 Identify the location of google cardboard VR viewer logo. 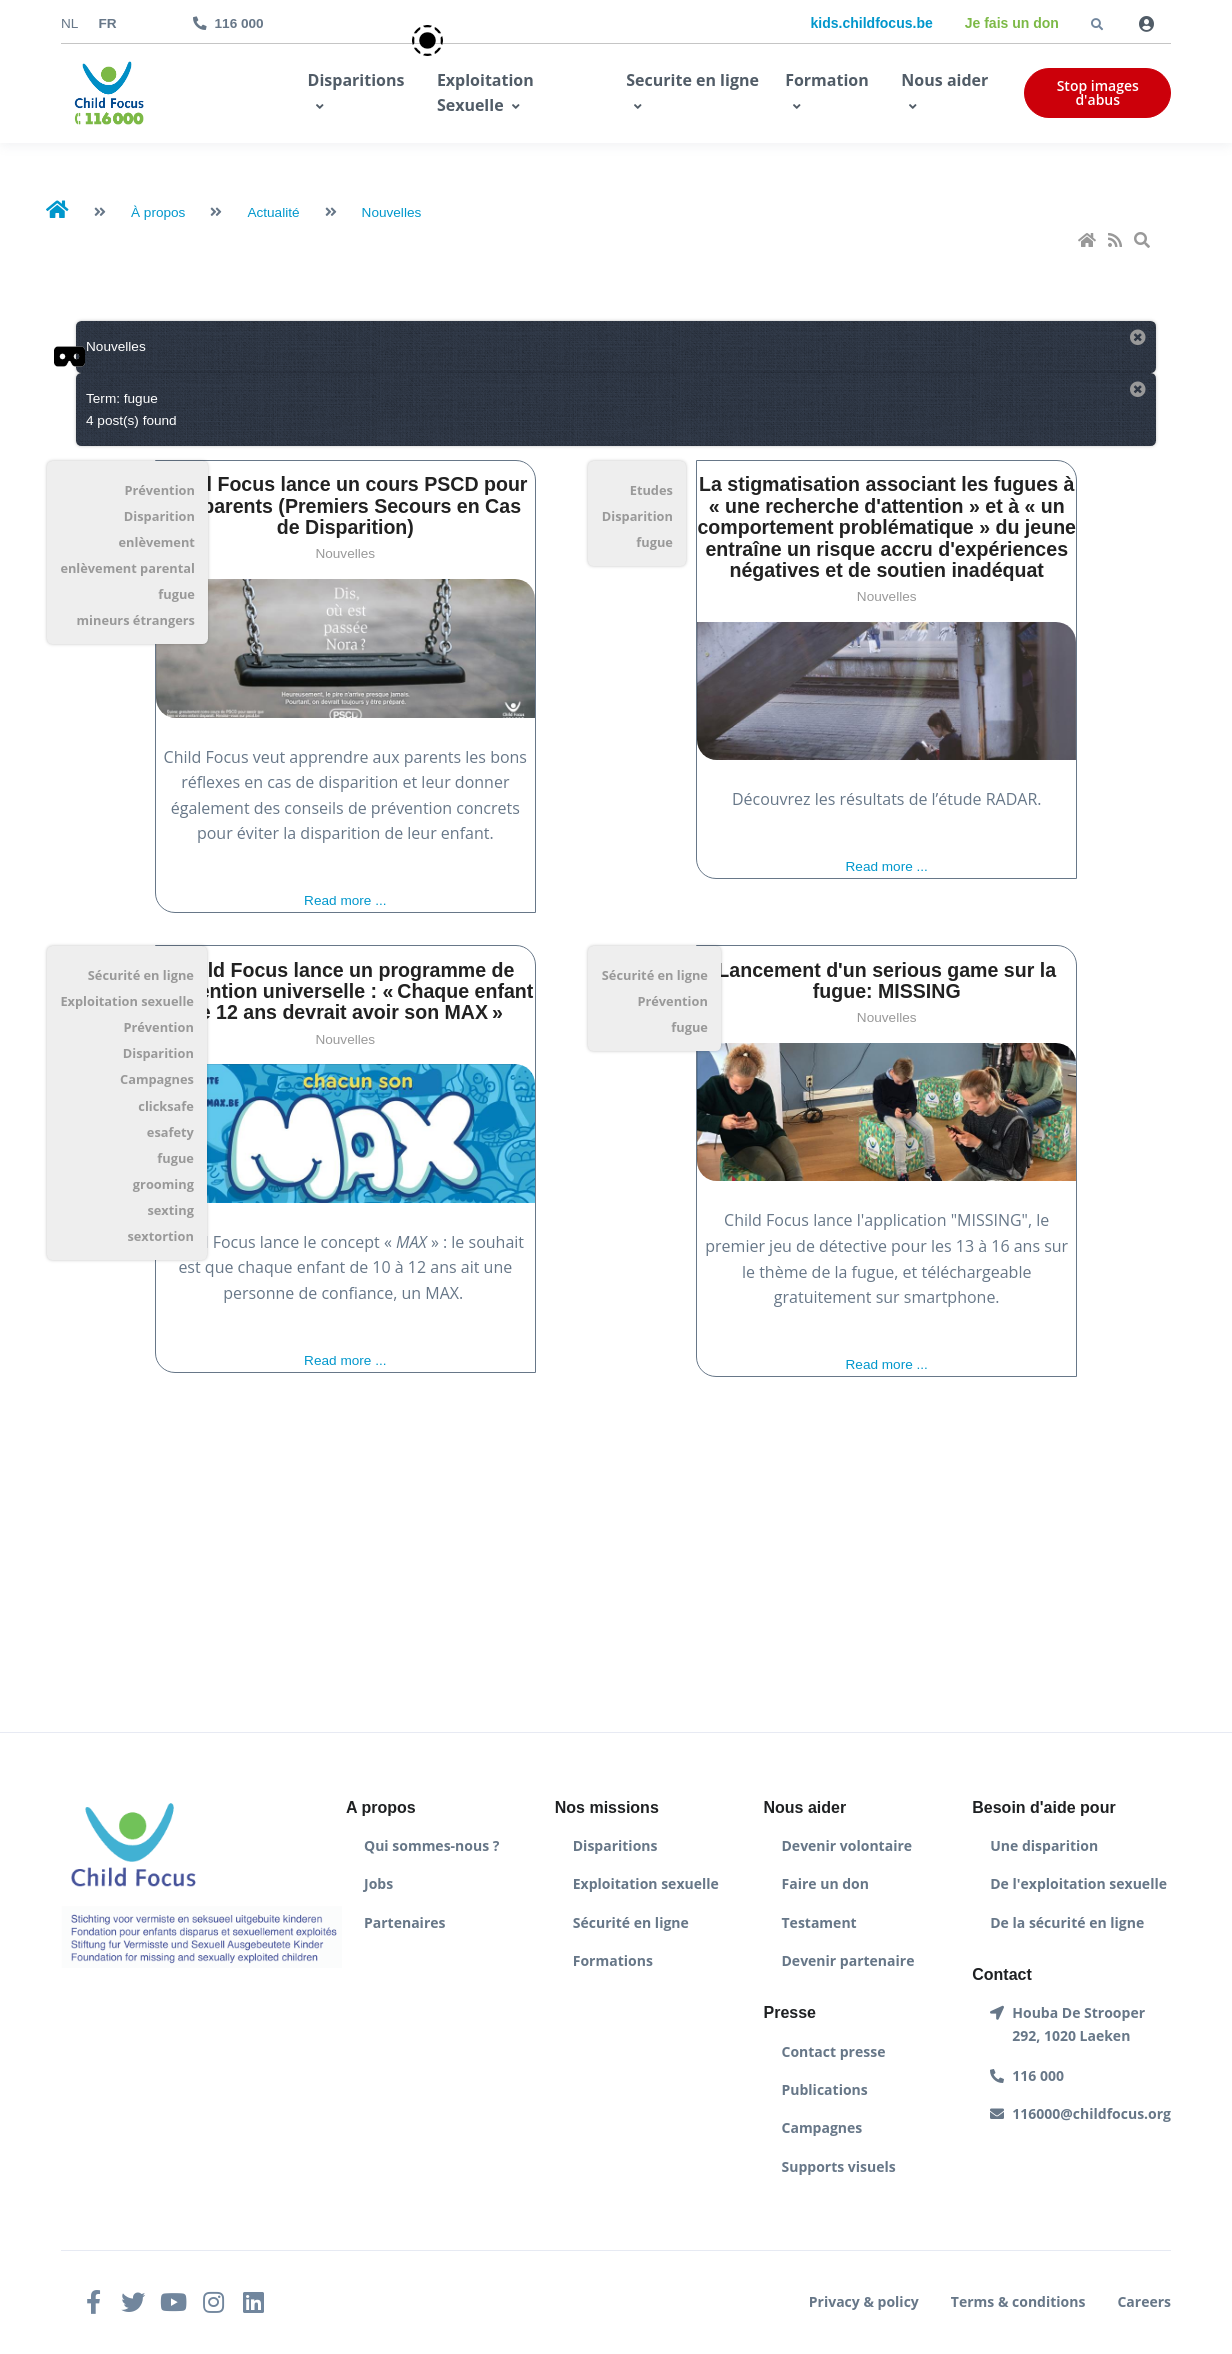
(69, 356).